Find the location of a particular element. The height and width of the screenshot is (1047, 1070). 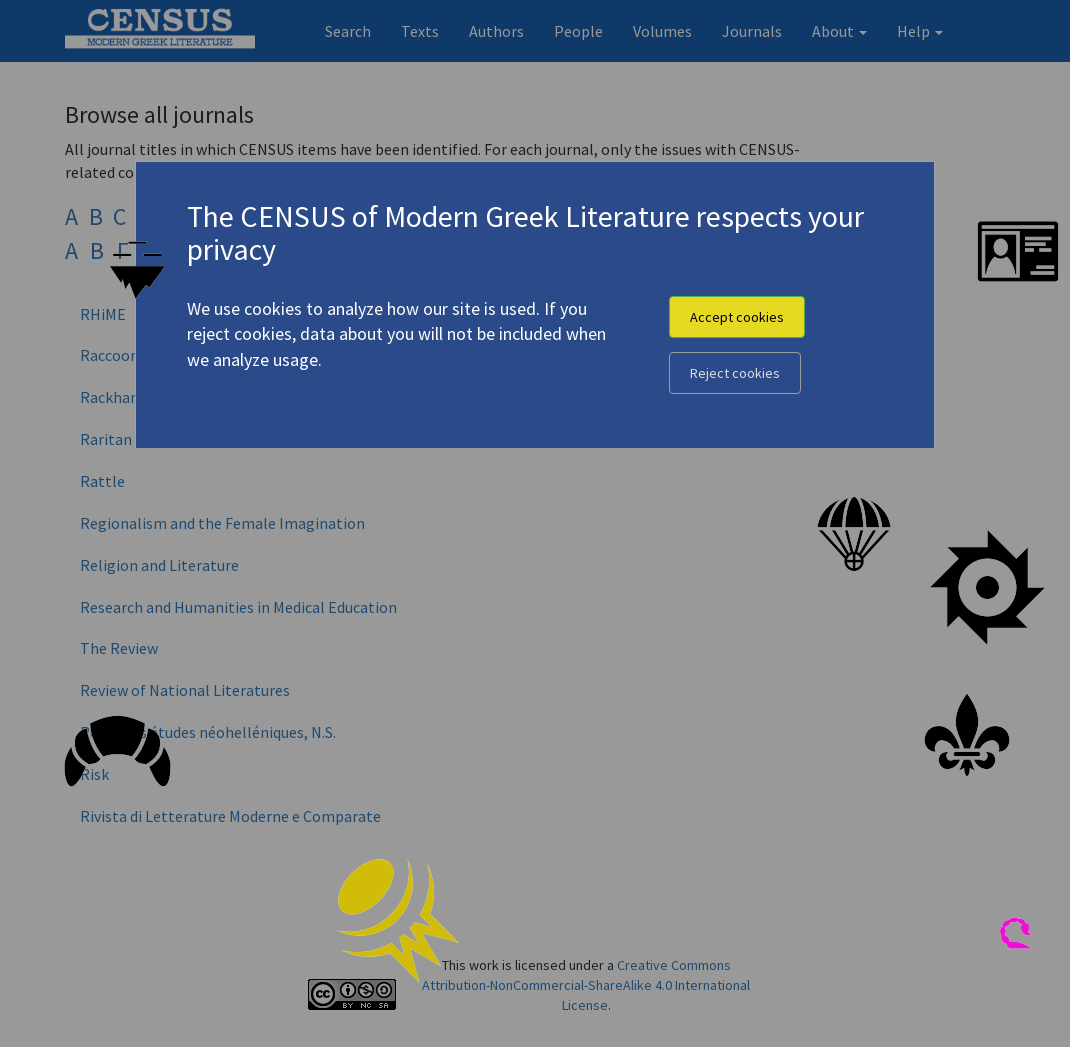

view your profile or identification details is located at coordinates (1018, 250).